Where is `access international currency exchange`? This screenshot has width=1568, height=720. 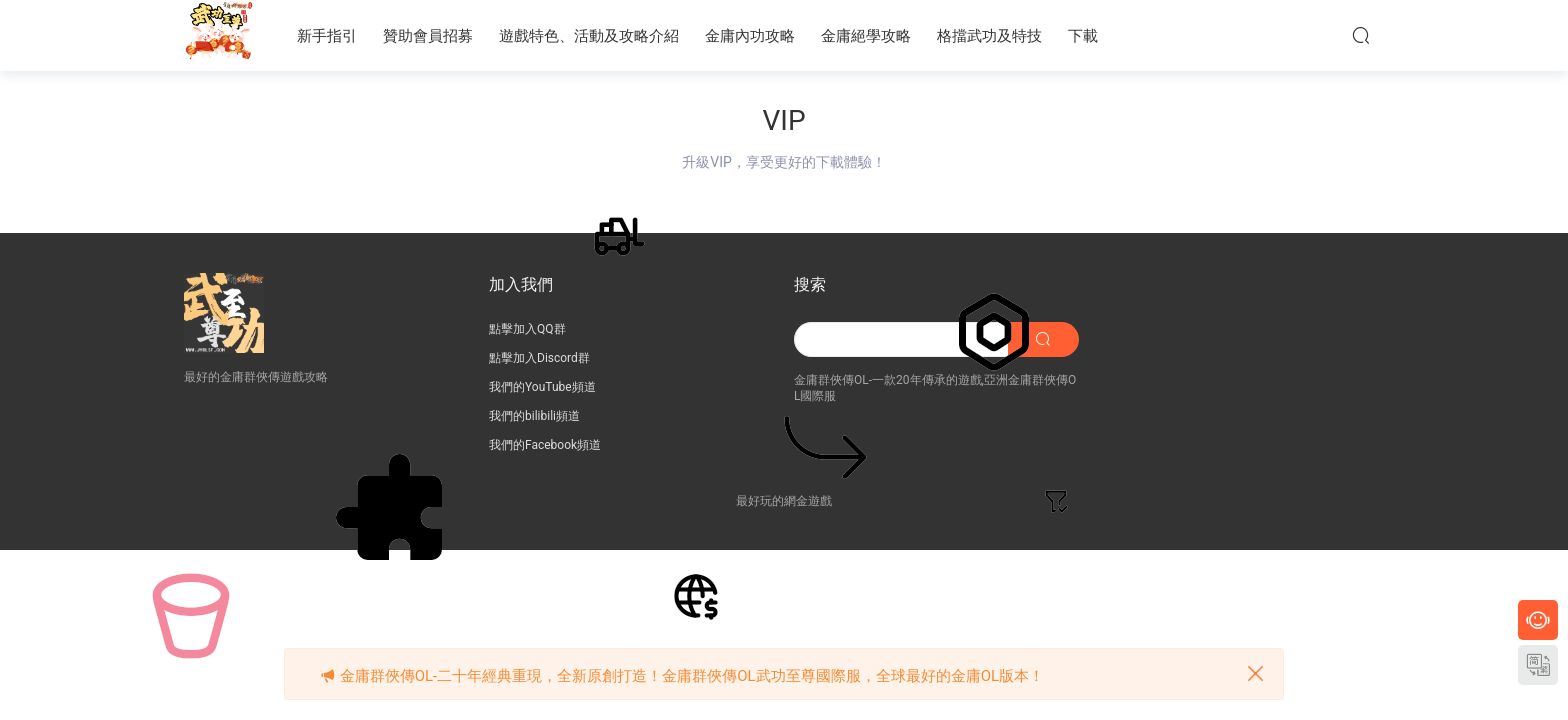 access international currency exchange is located at coordinates (696, 596).